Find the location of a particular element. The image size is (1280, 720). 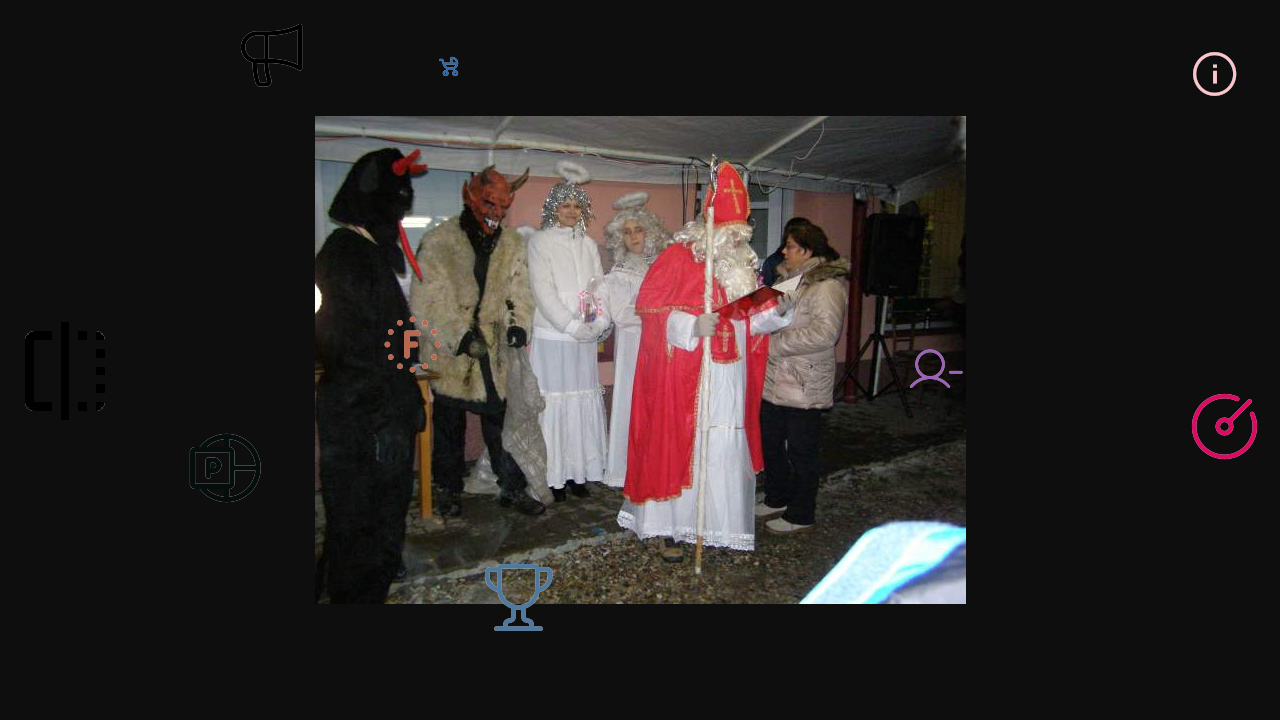

view performance metrics or usage statistics is located at coordinates (1224, 426).